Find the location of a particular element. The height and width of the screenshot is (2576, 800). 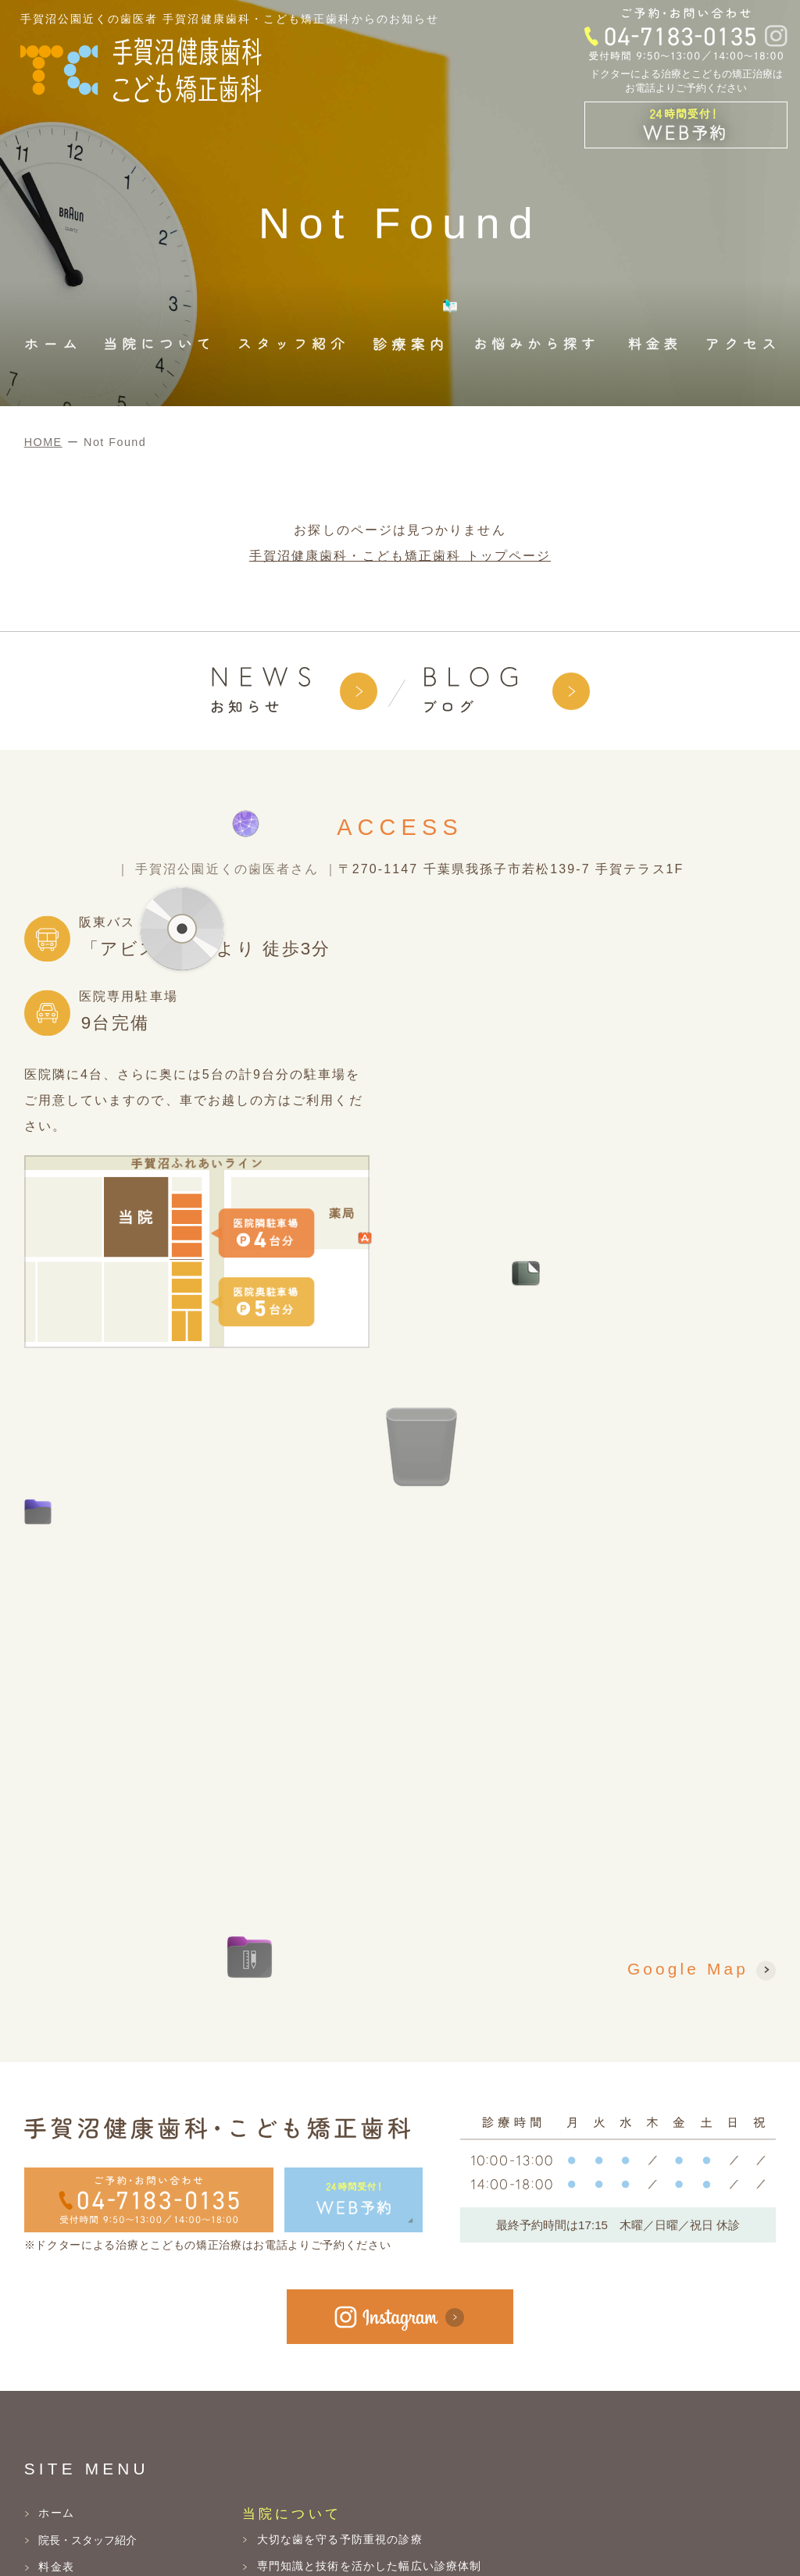

open the software center to browse and install applications is located at coordinates (365, 1238).